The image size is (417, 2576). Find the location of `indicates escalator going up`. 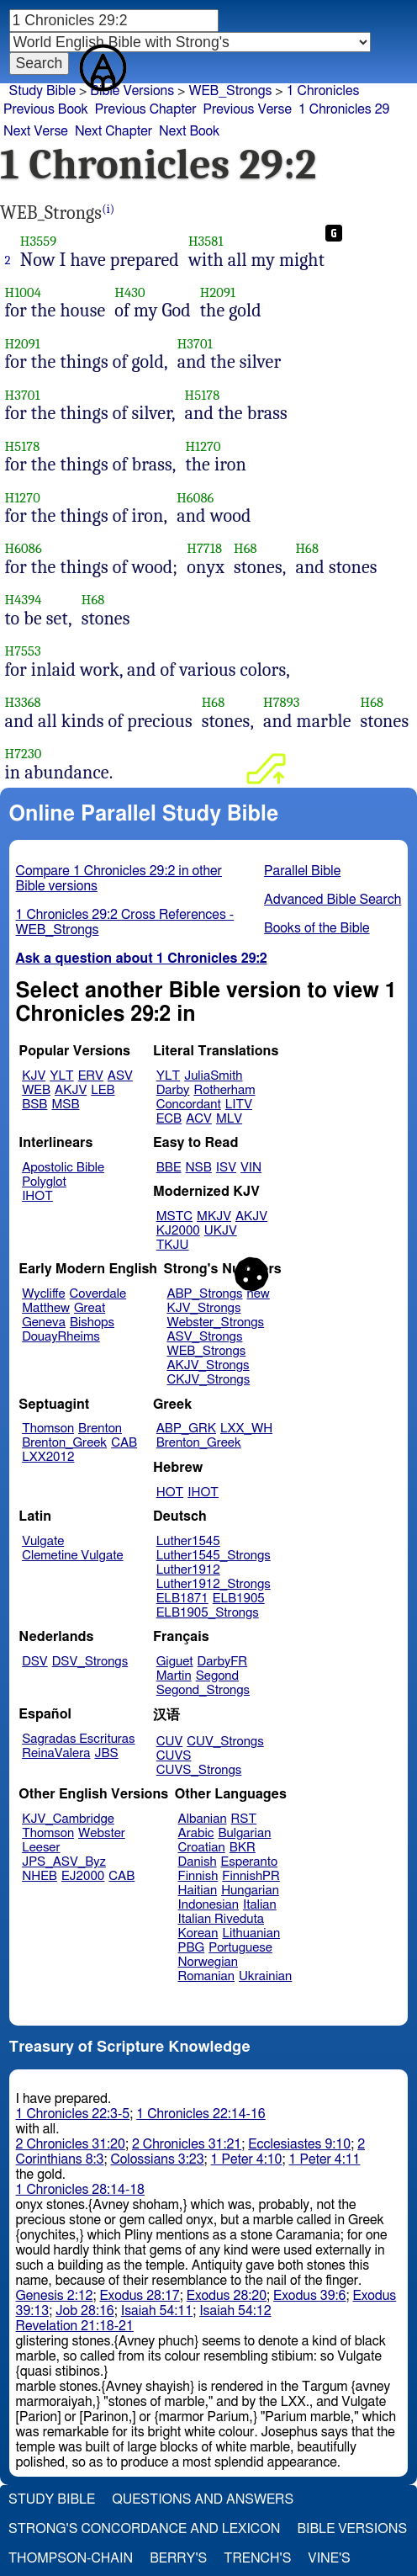

indicates escalator going up is located at coordinates (266, 768).